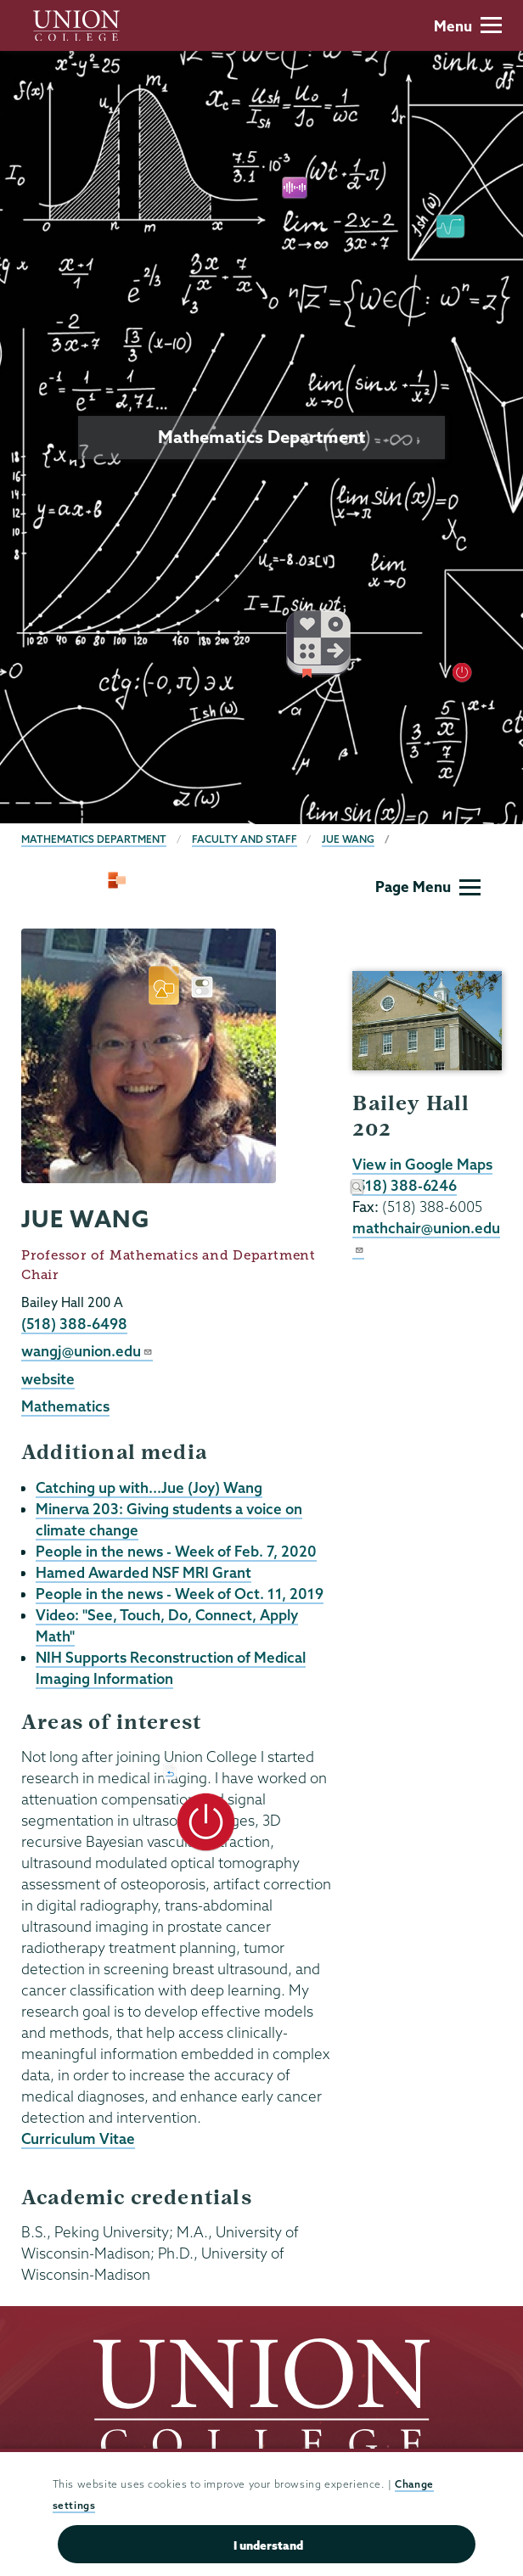 This screenshot has height=2576, width=523. What do you see at coordinates (318, 643) in the screenshot?
I see `open the icon library app` at bounding box center [318, 643].